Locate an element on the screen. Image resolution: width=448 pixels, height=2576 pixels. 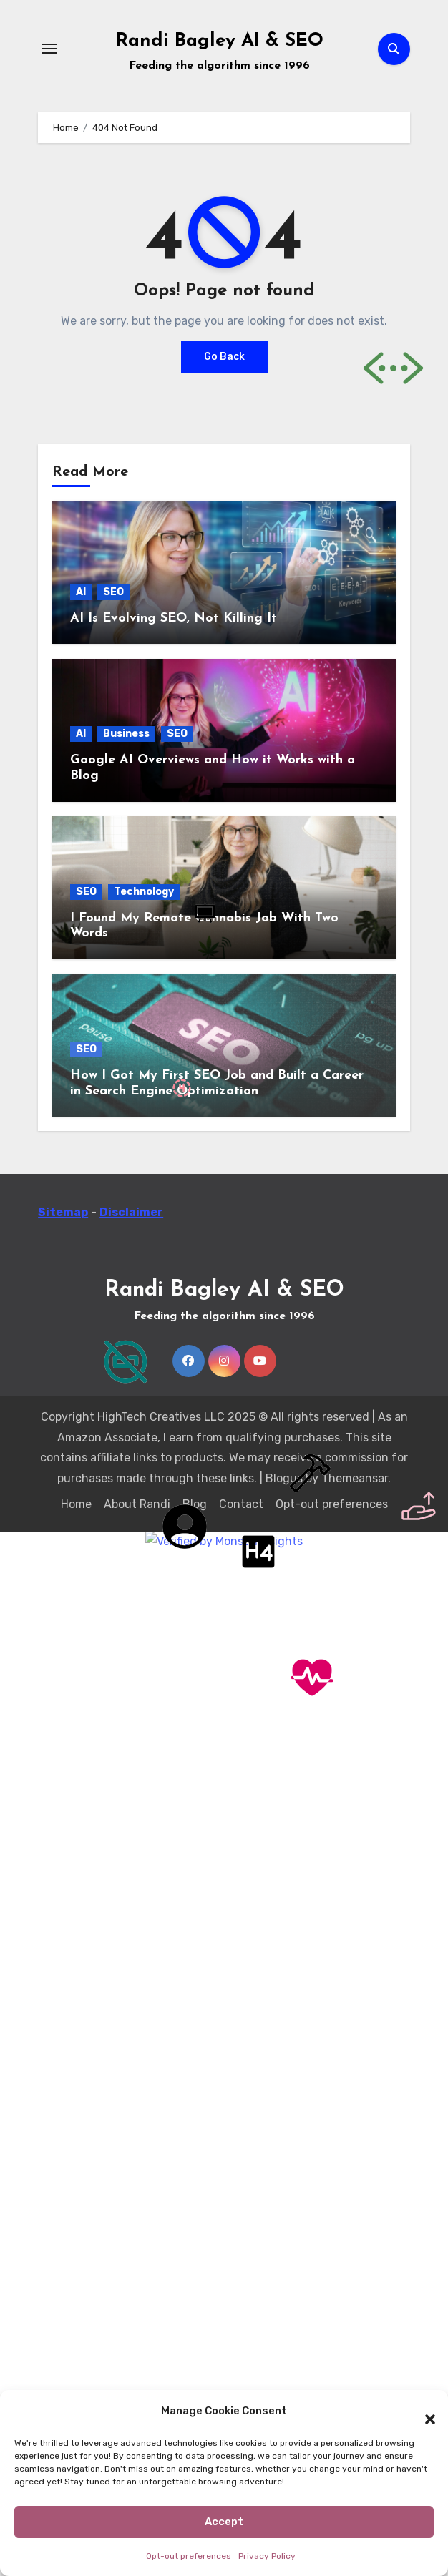
access build or developer tools is located at coordinates (310, 1473).